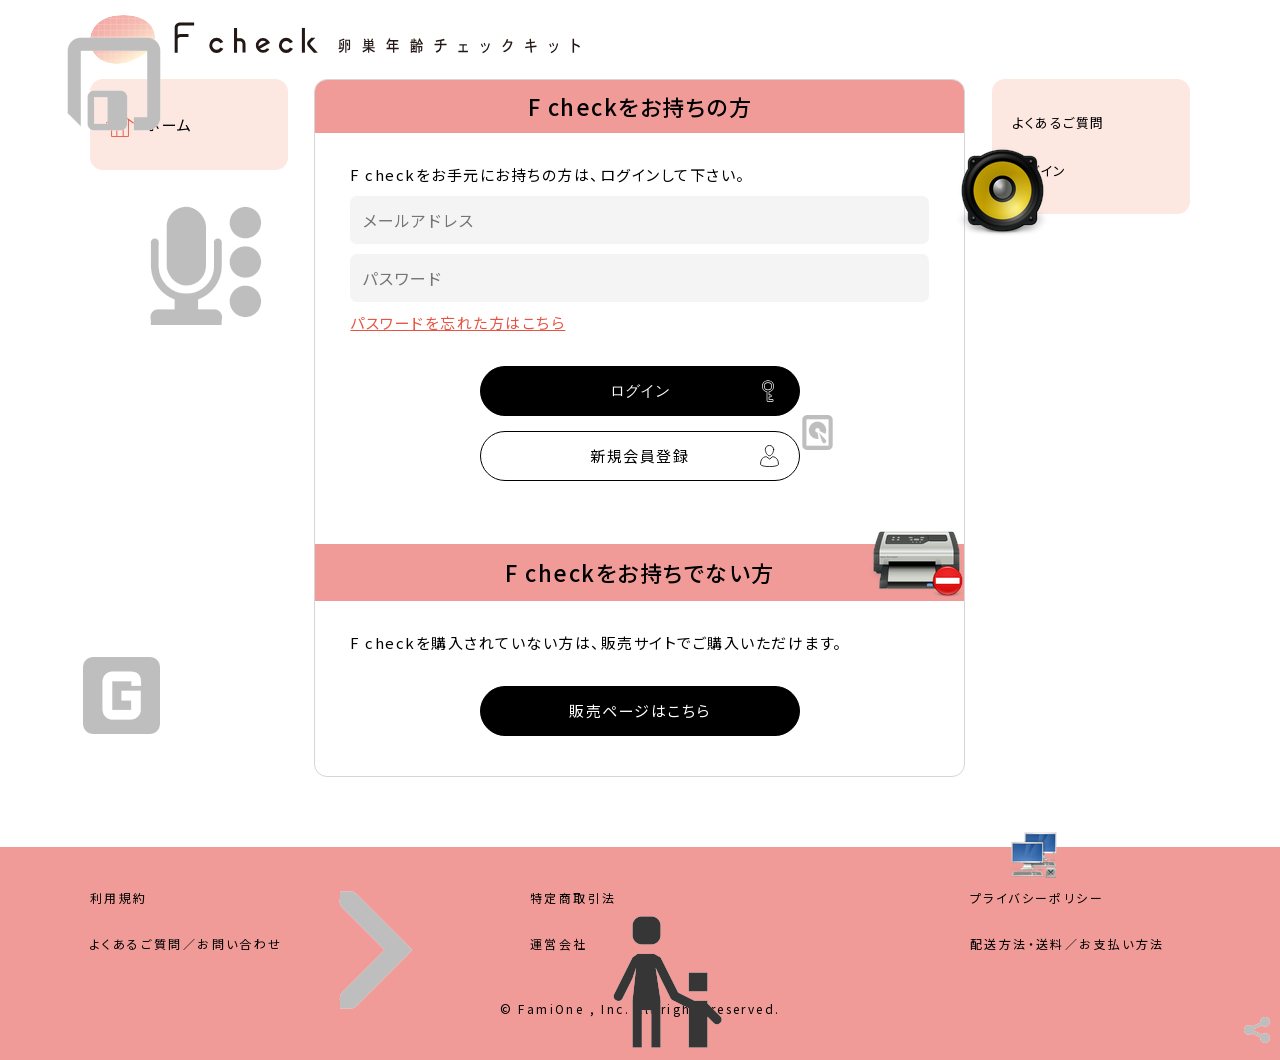  What do you see at coordinates (1002, 190) in the screenshot?
I see `adjust speaker or audio output settings` at bounding box center [1002, 190].